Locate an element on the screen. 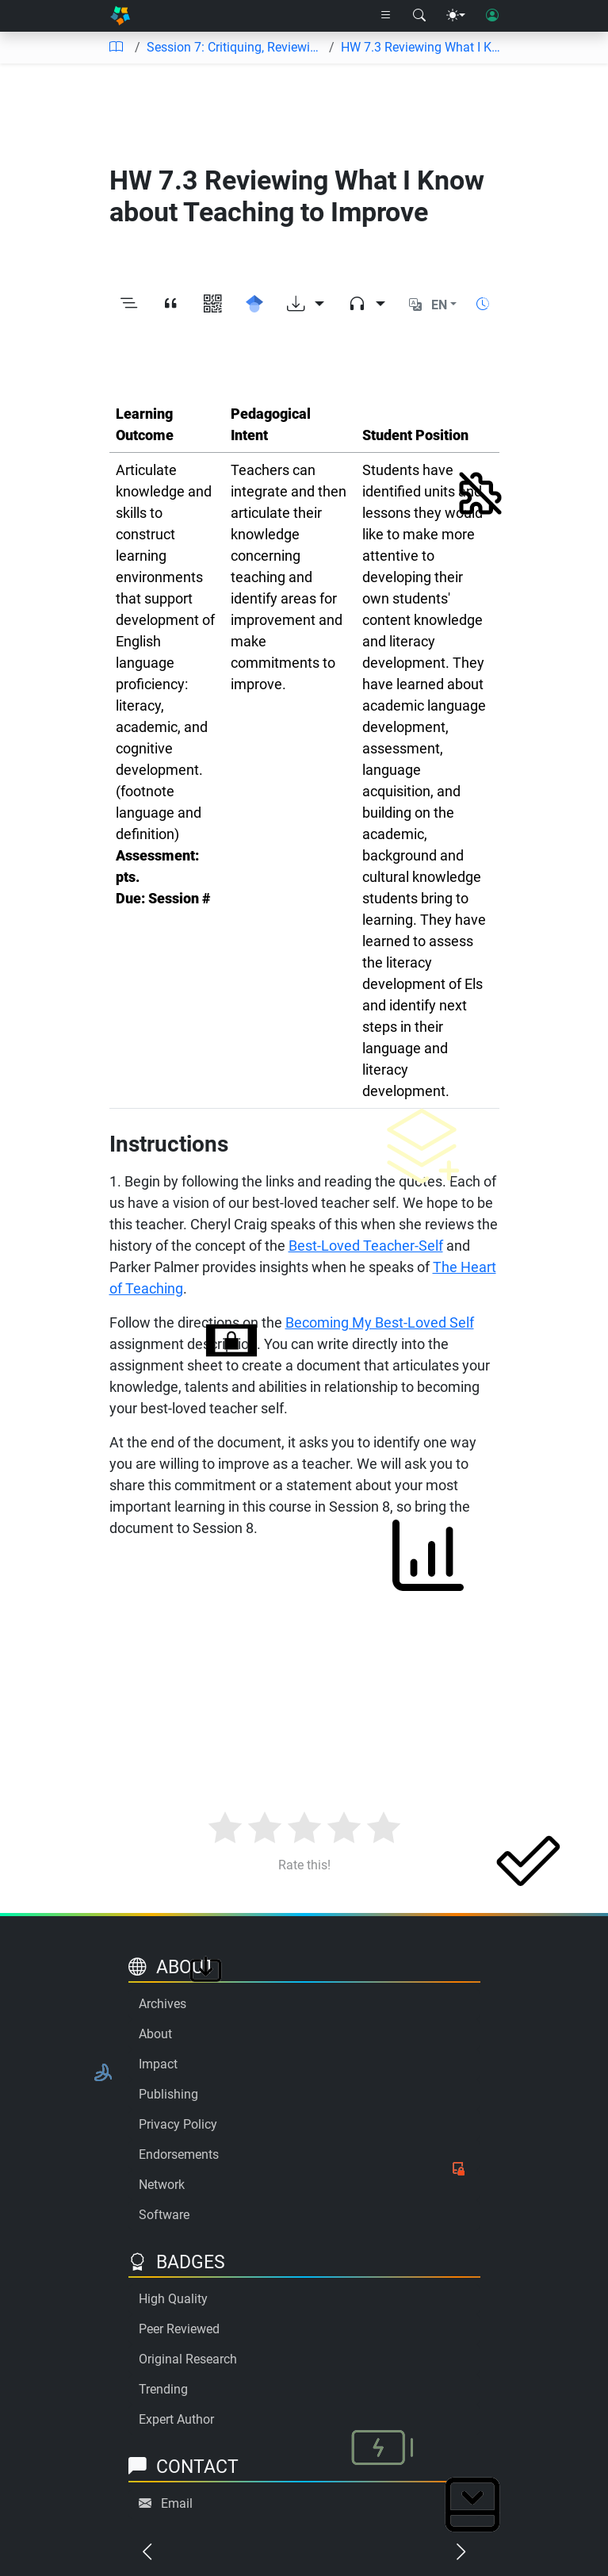  indicates a private or locked repository is located at coordinates (457, 2168).